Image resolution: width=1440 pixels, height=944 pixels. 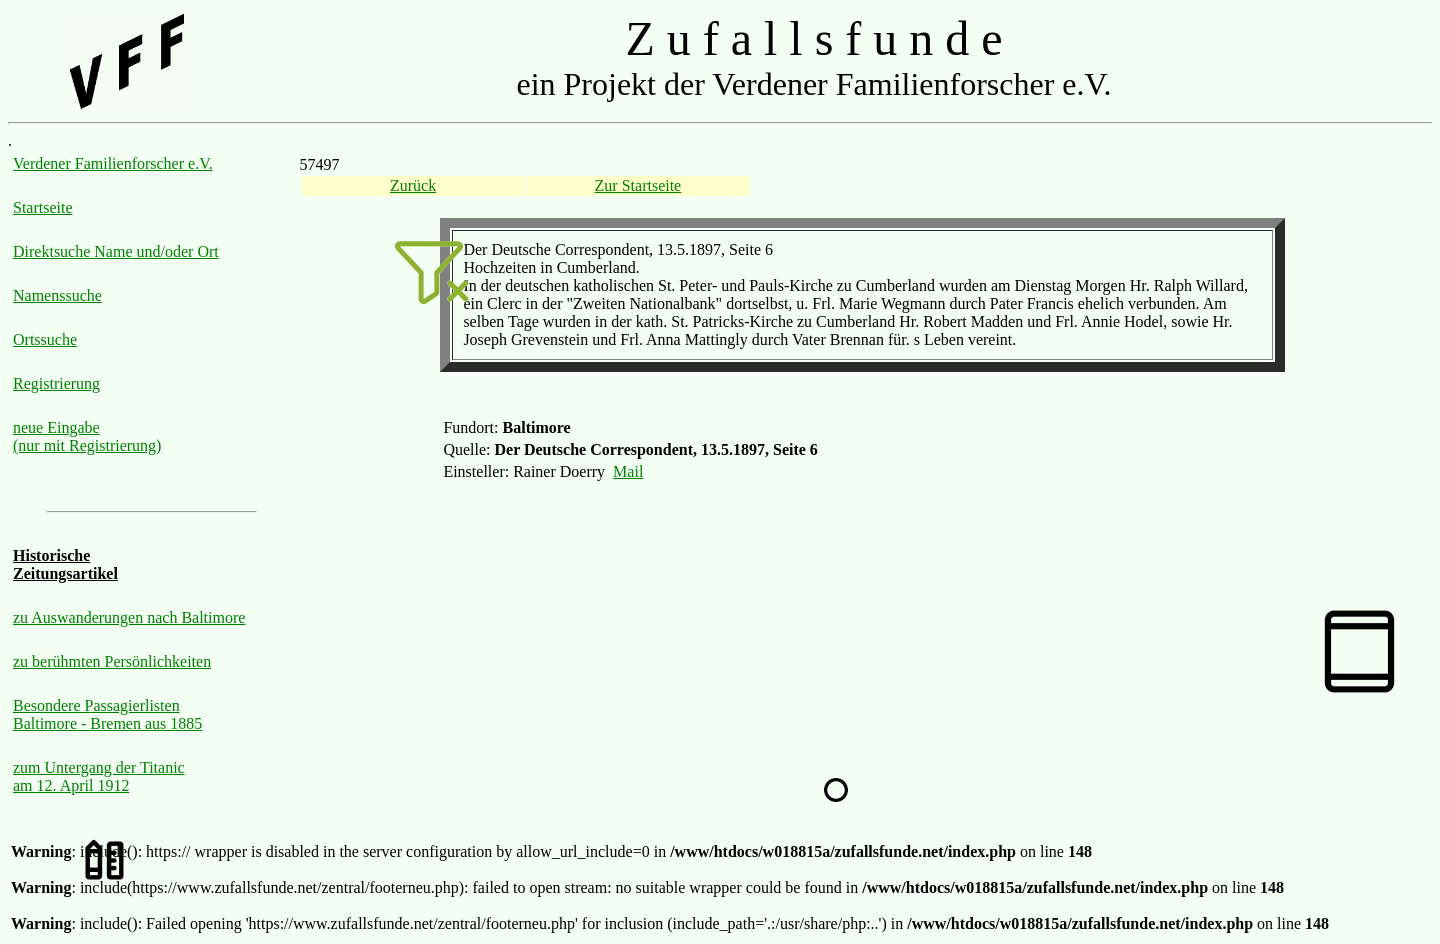 What do you see at coordinates (836, 790) in the screenshot?
I see `indicates an unselected or inactive radio button option` at bounding box center [836, 790].